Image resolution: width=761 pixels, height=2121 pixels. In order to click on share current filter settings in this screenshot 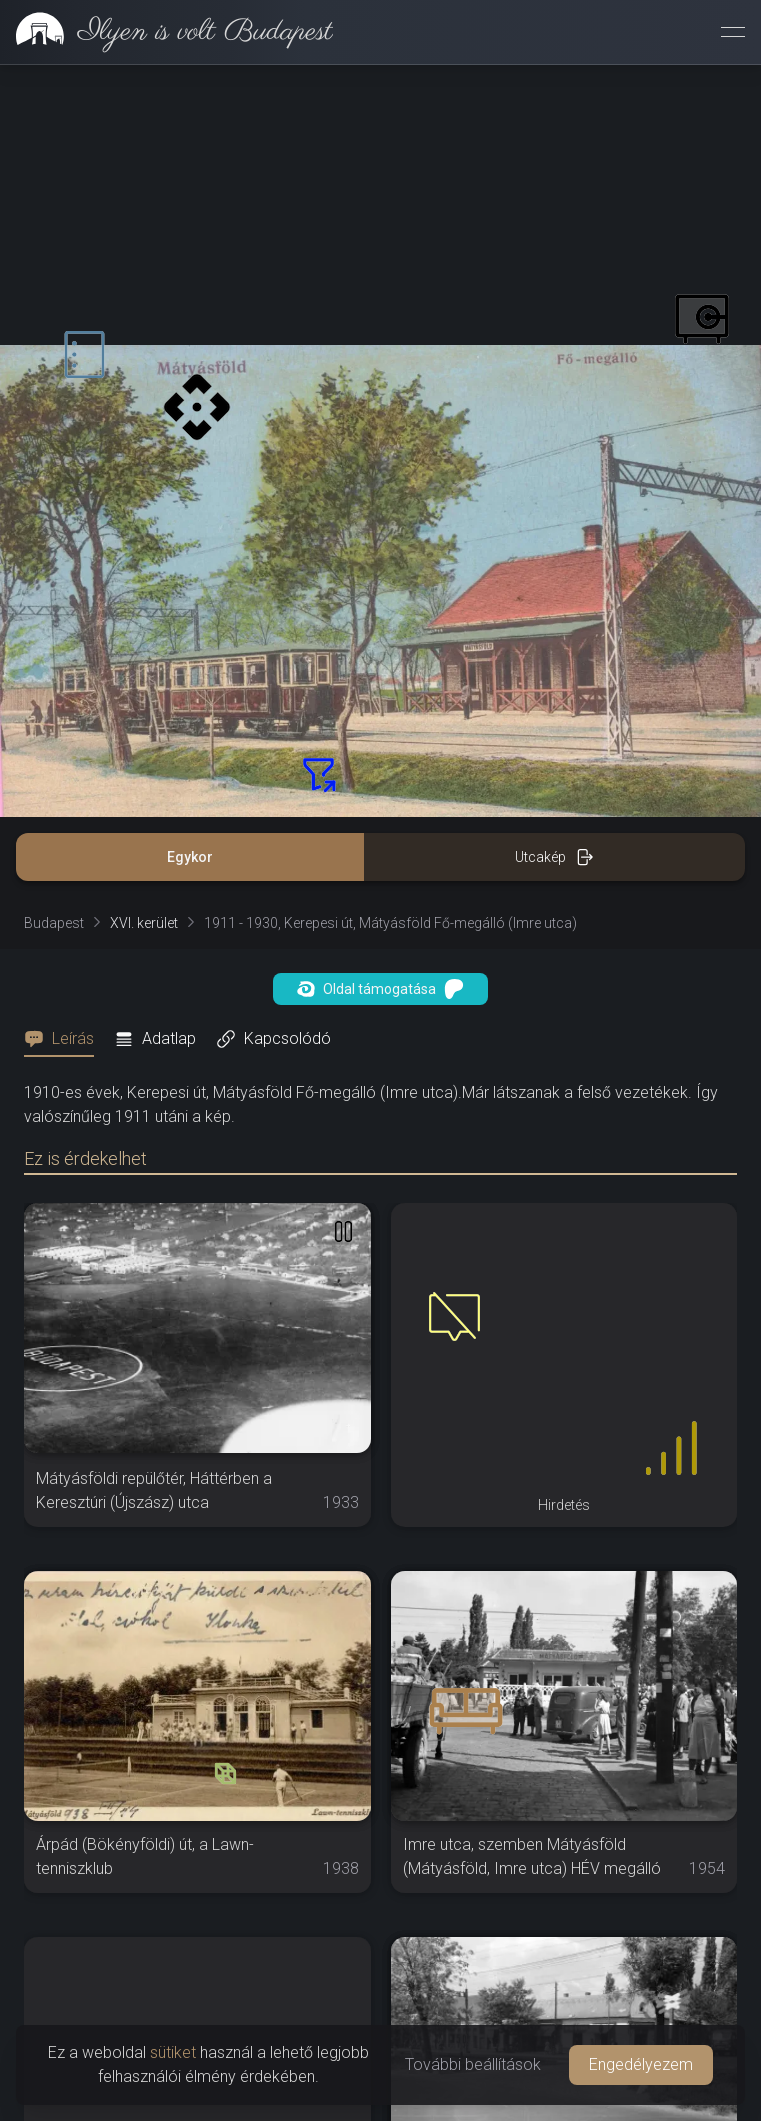, I will do `click(318, 773)`.